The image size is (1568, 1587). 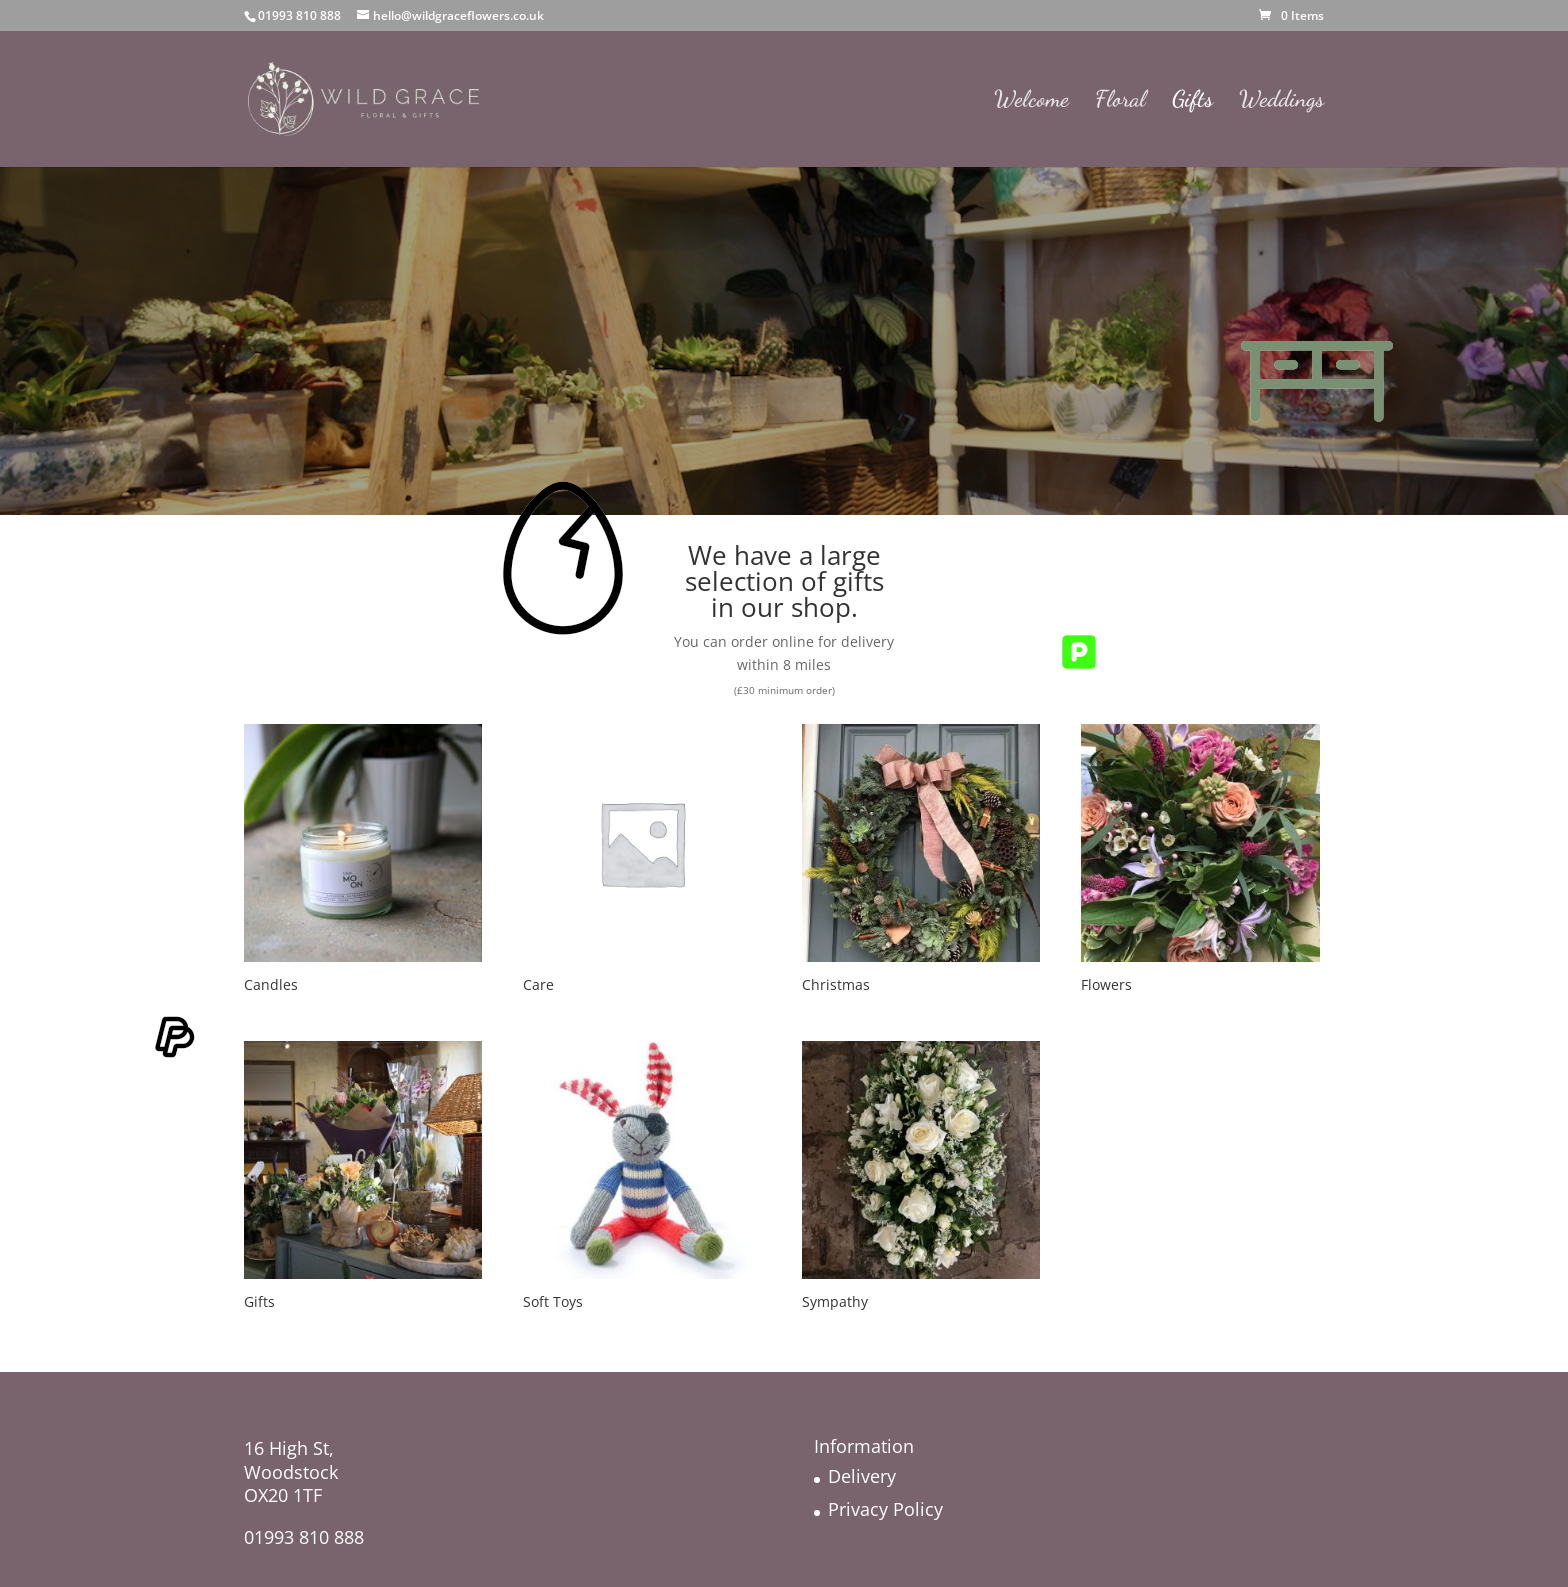 What do you see at coordinates (1079, 652) in the screenshot?
I see `find nearby parking locations` at bounding box center [1079, 652].